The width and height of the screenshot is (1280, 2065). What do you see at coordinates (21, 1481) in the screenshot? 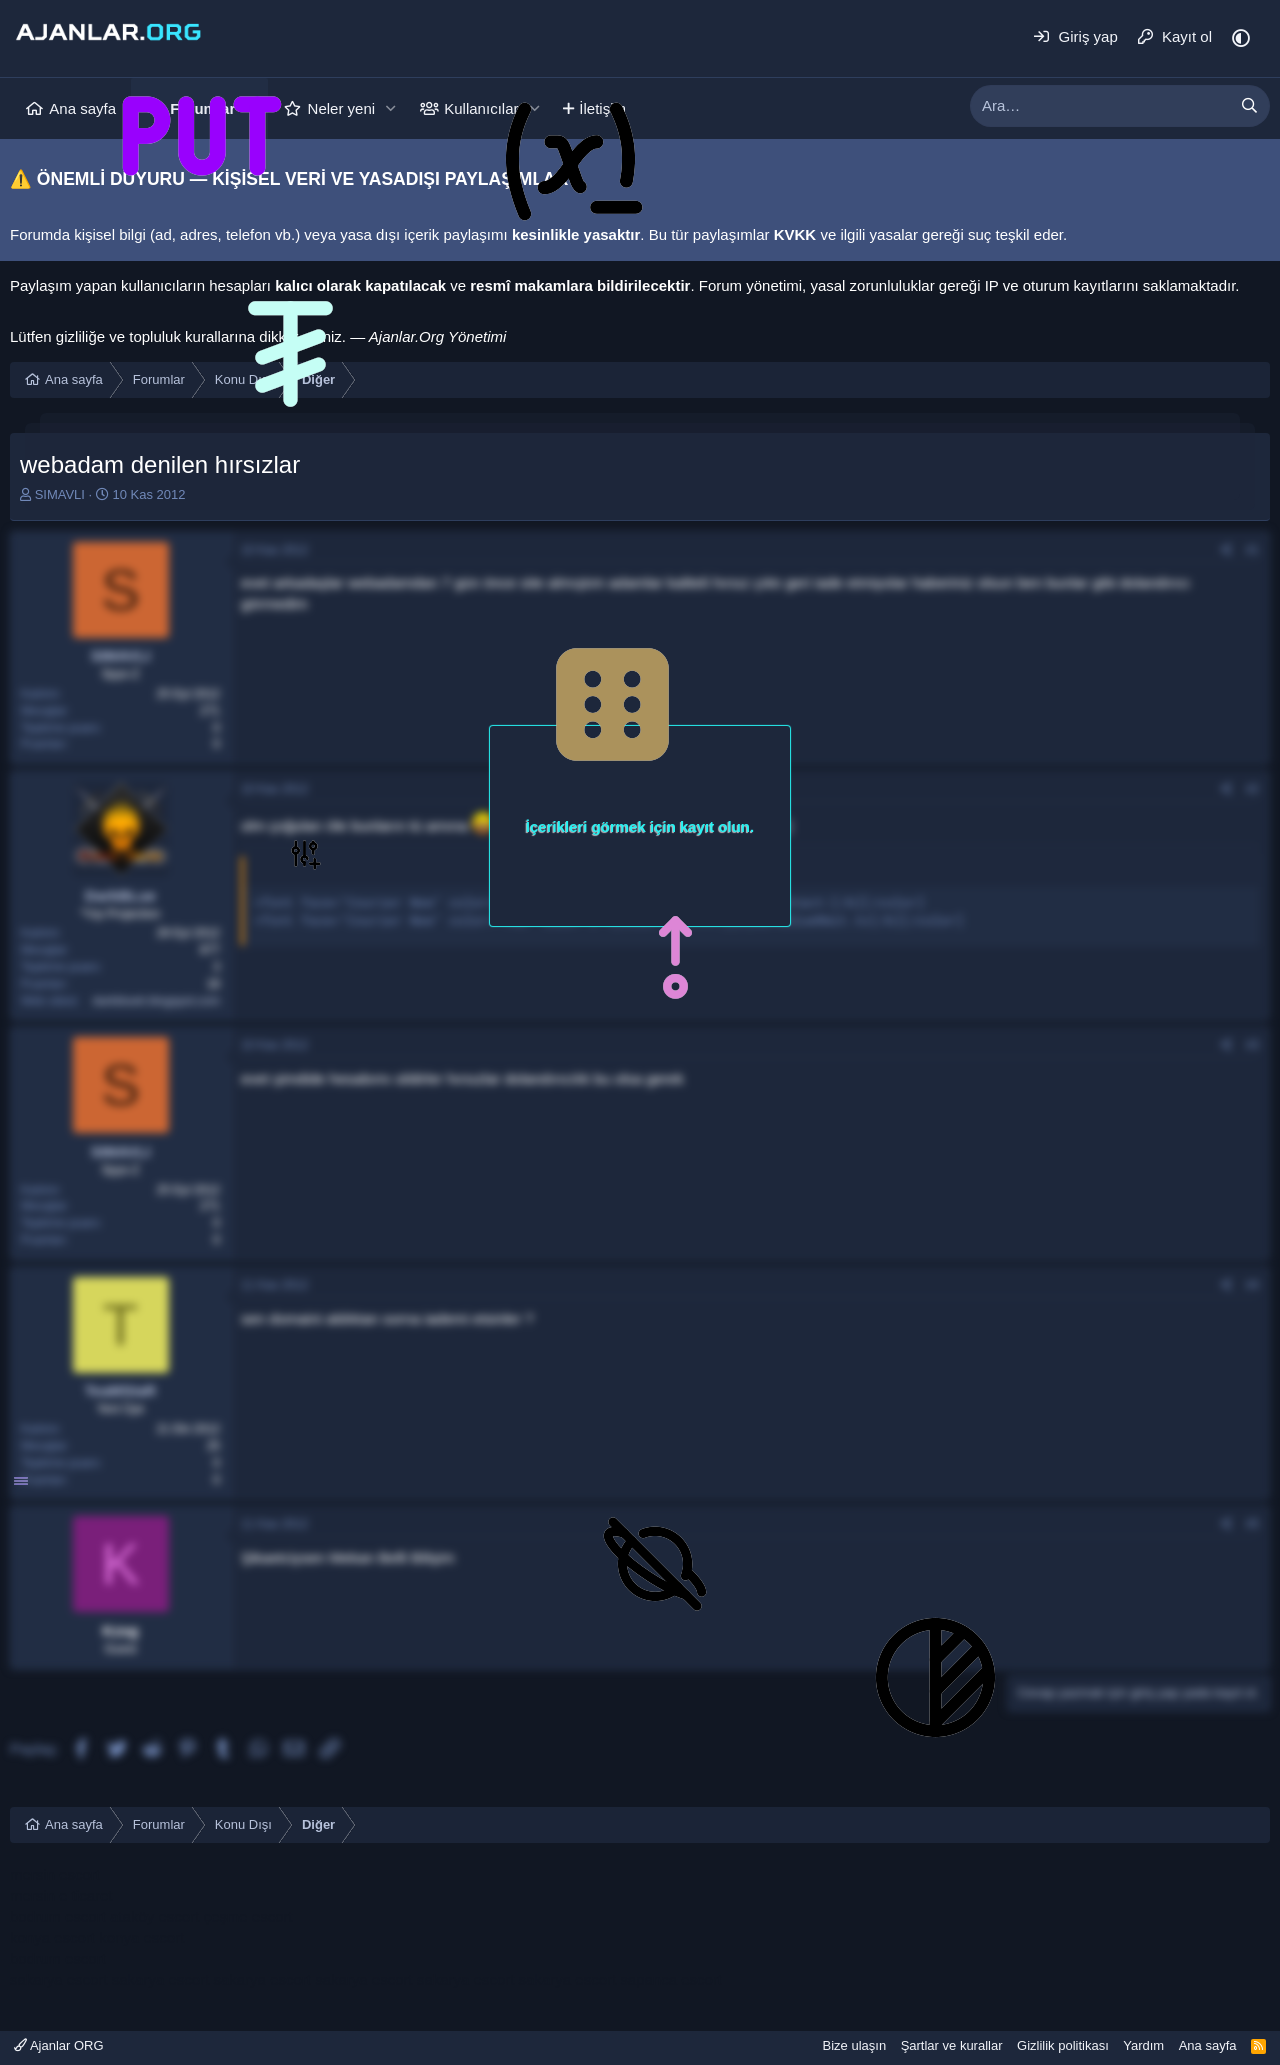
I see `open navigation menu` at bounding box center [21, 1481].